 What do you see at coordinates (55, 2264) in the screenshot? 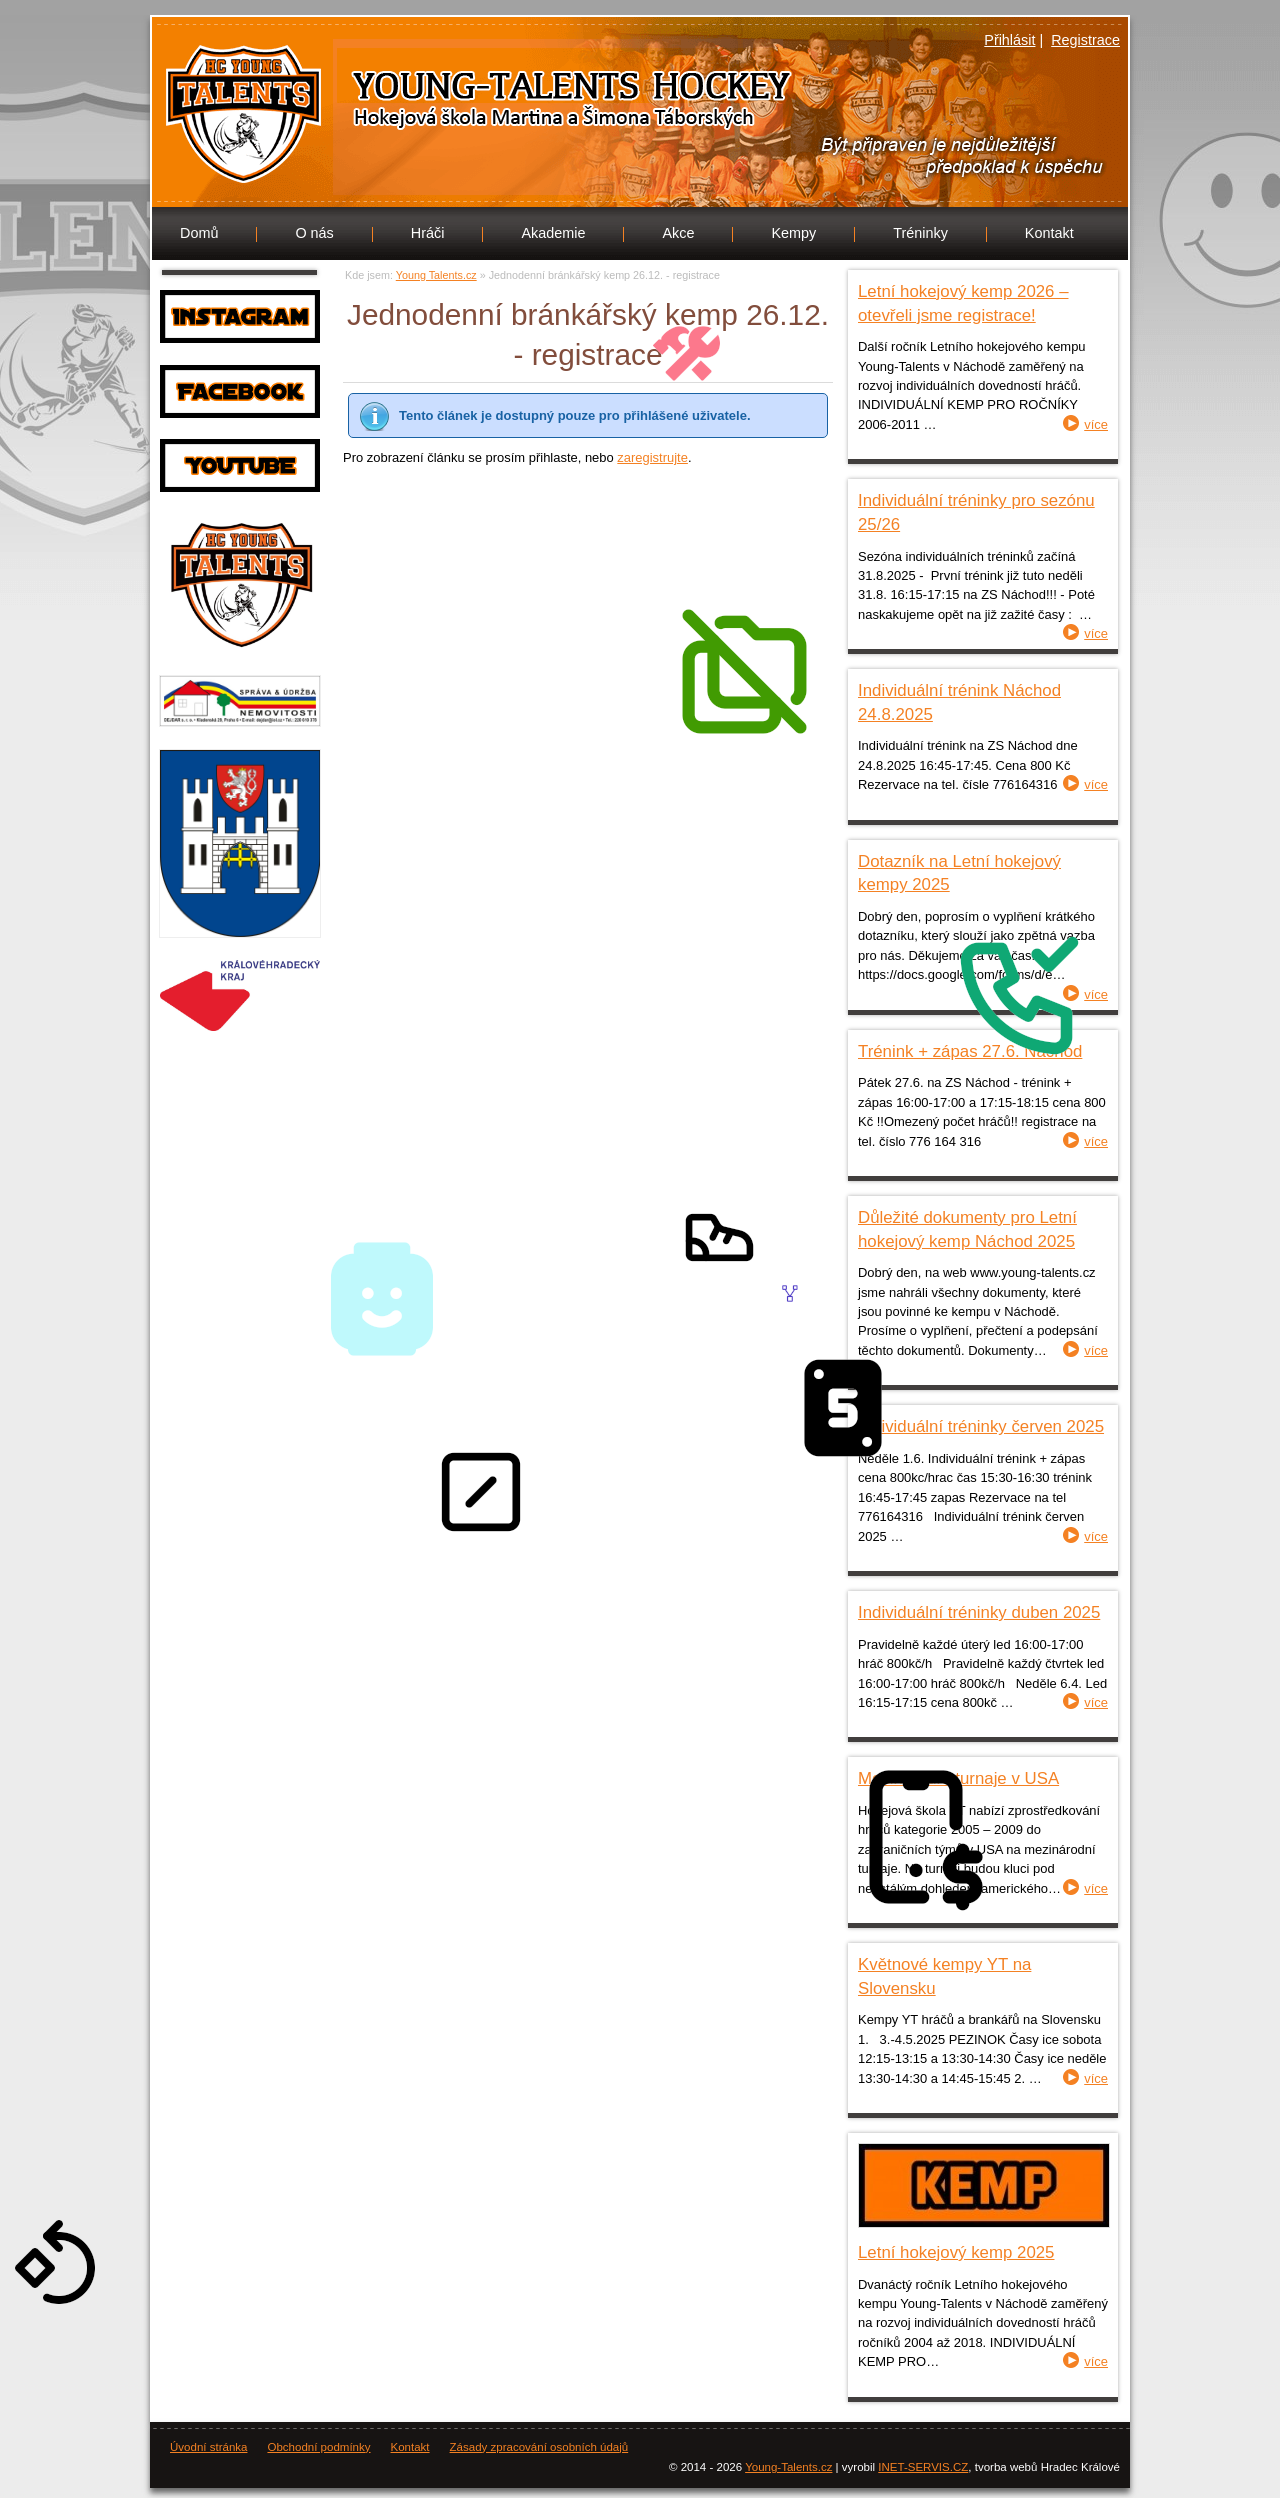
I see `refresh or reload placeholder content` at bounding box center [55, 2264].